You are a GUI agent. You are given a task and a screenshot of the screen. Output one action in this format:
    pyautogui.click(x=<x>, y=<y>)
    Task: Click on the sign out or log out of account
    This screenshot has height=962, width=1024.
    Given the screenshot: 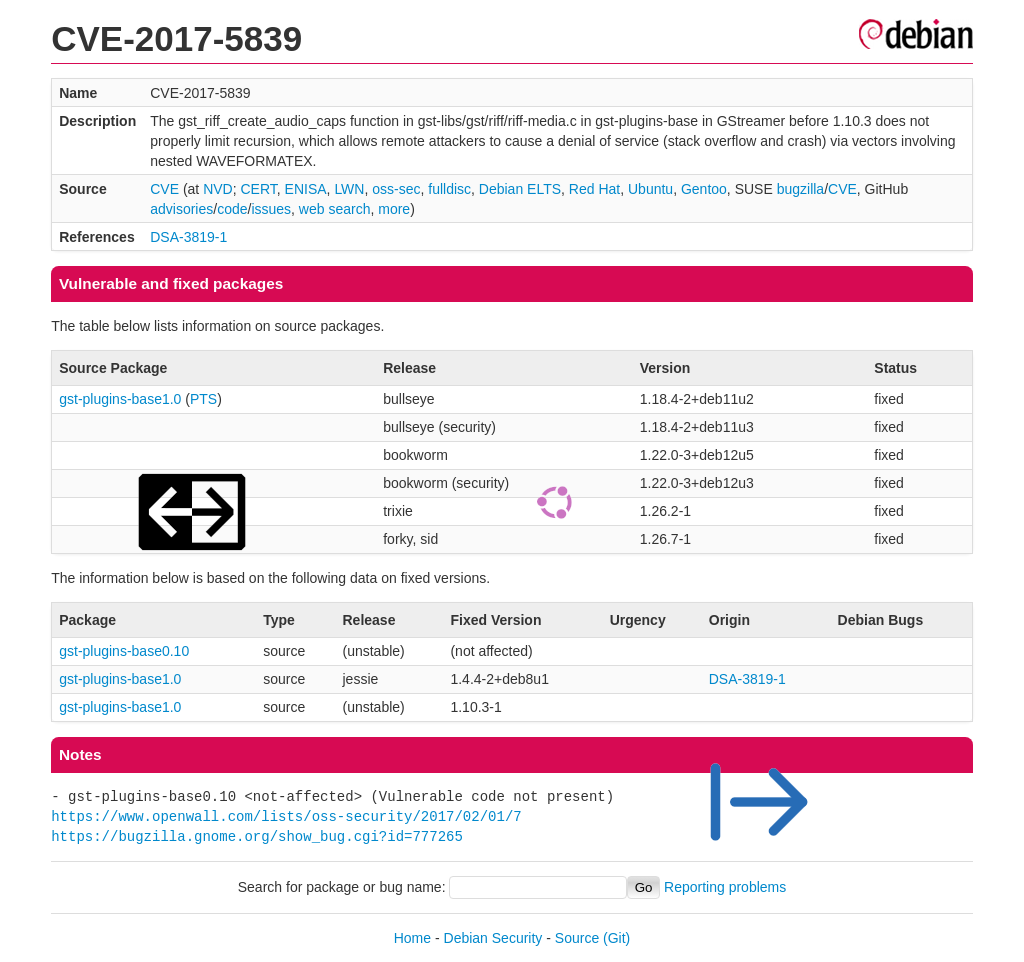 What is the action you would take?
    pyautogui.click(x=759, y=802)
    